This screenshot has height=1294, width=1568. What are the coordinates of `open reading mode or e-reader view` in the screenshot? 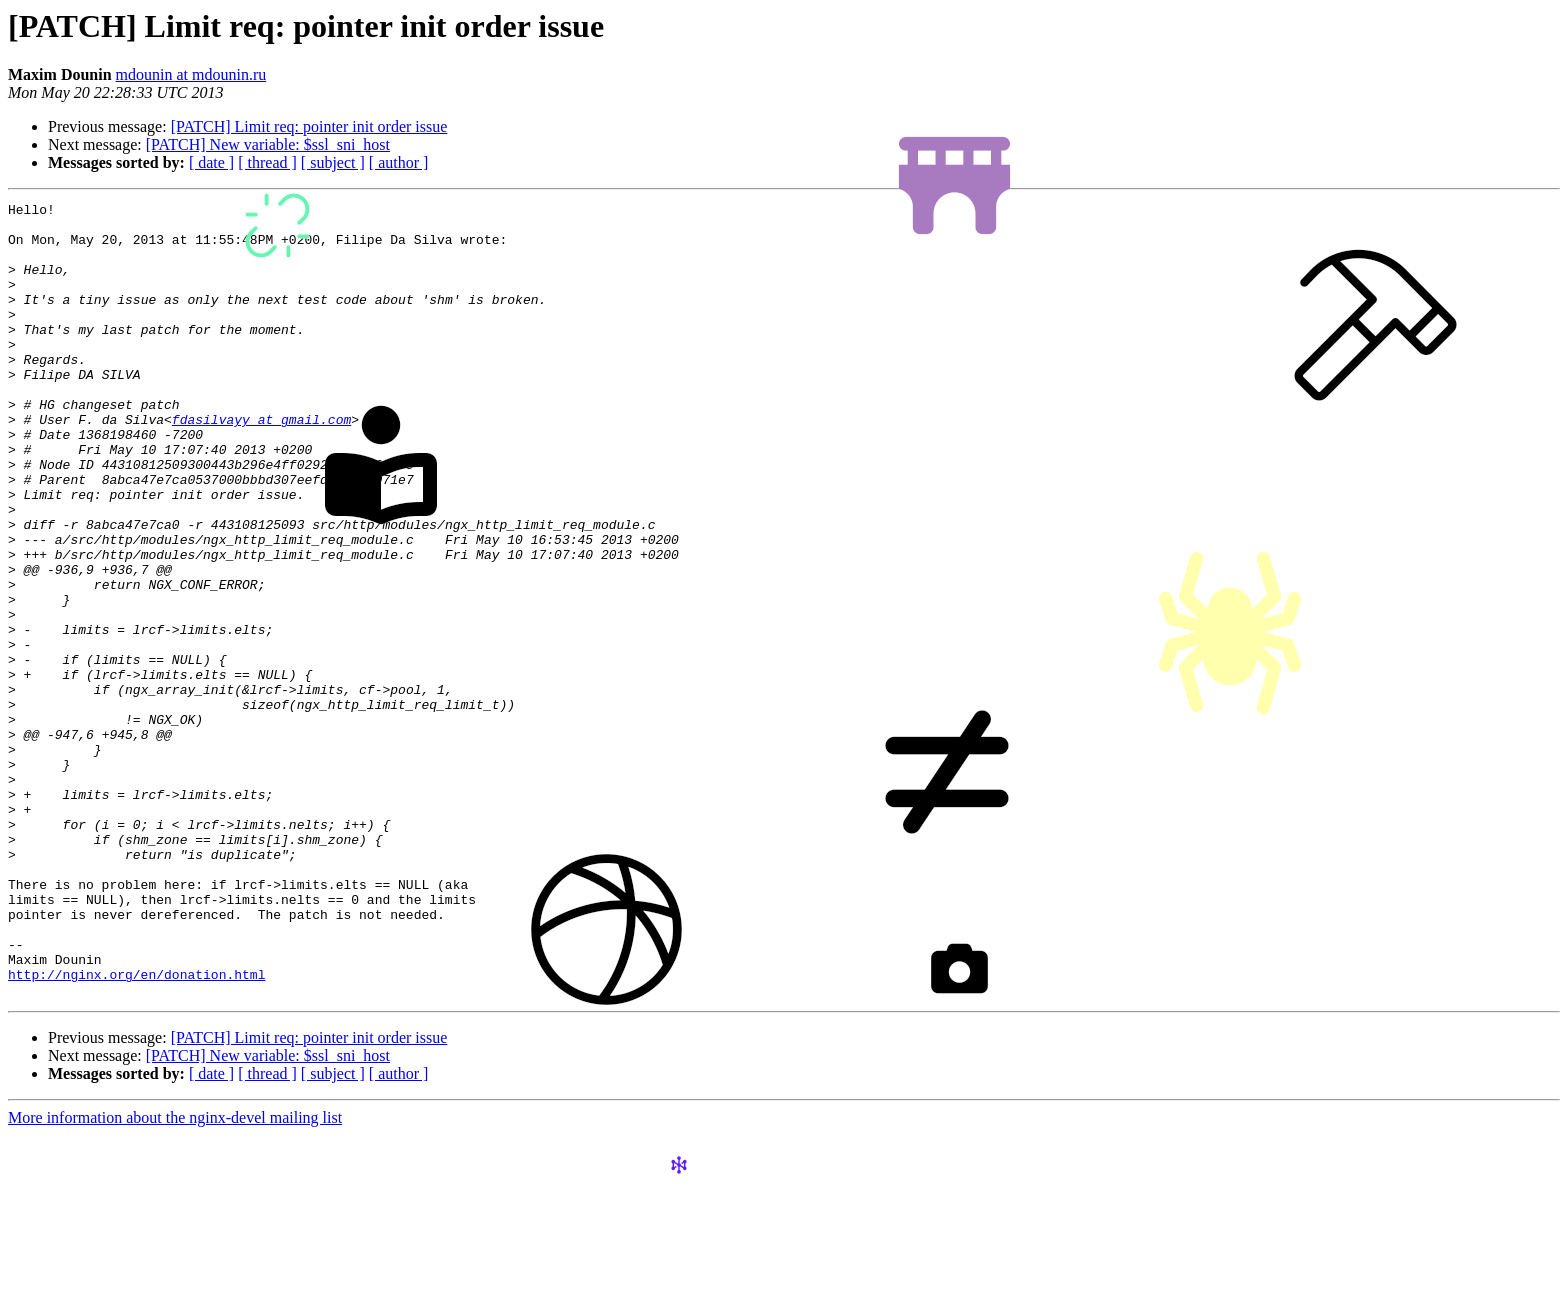 It's located at (381, 467).